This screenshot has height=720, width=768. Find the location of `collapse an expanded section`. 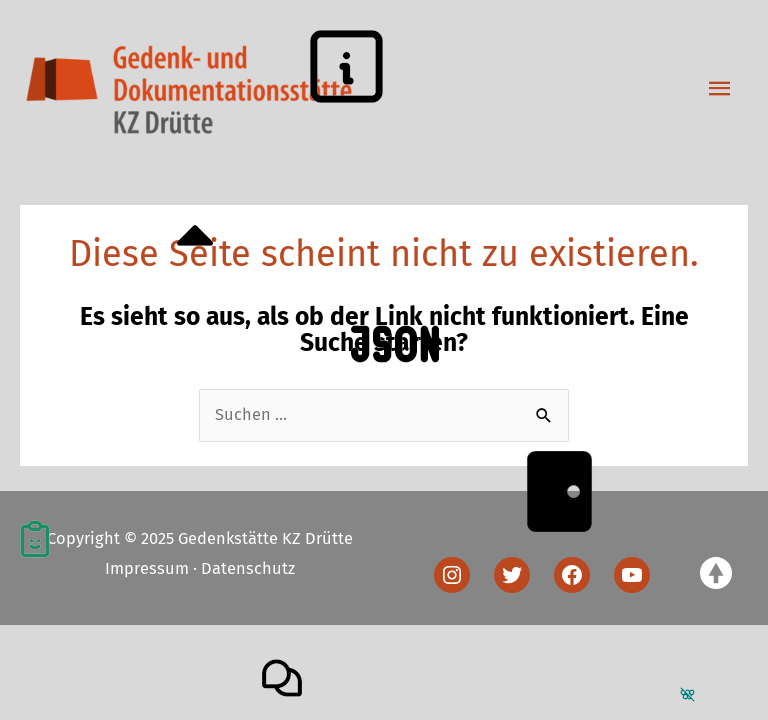

collapse an expanded section is located at coordinates (195, 238).